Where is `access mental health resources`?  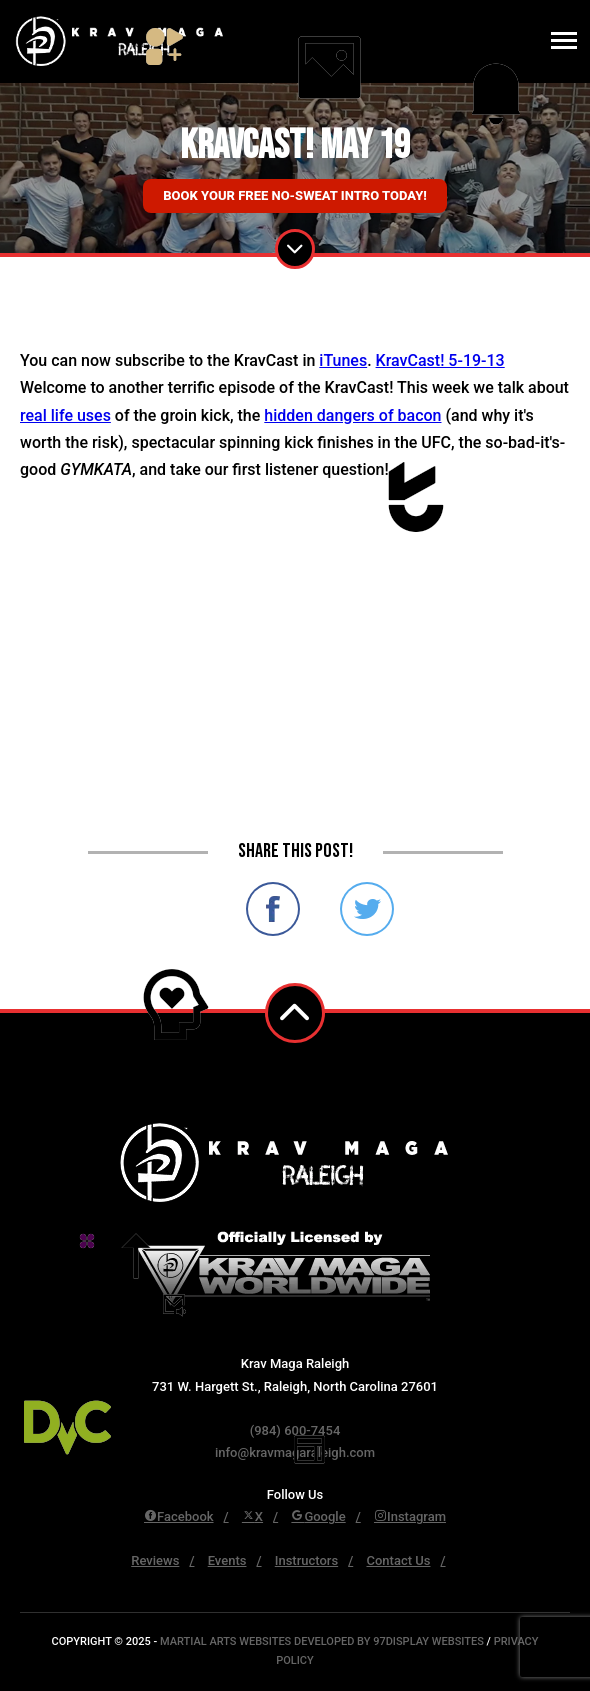 access mental health resources is located at coordinates (175, 1004).